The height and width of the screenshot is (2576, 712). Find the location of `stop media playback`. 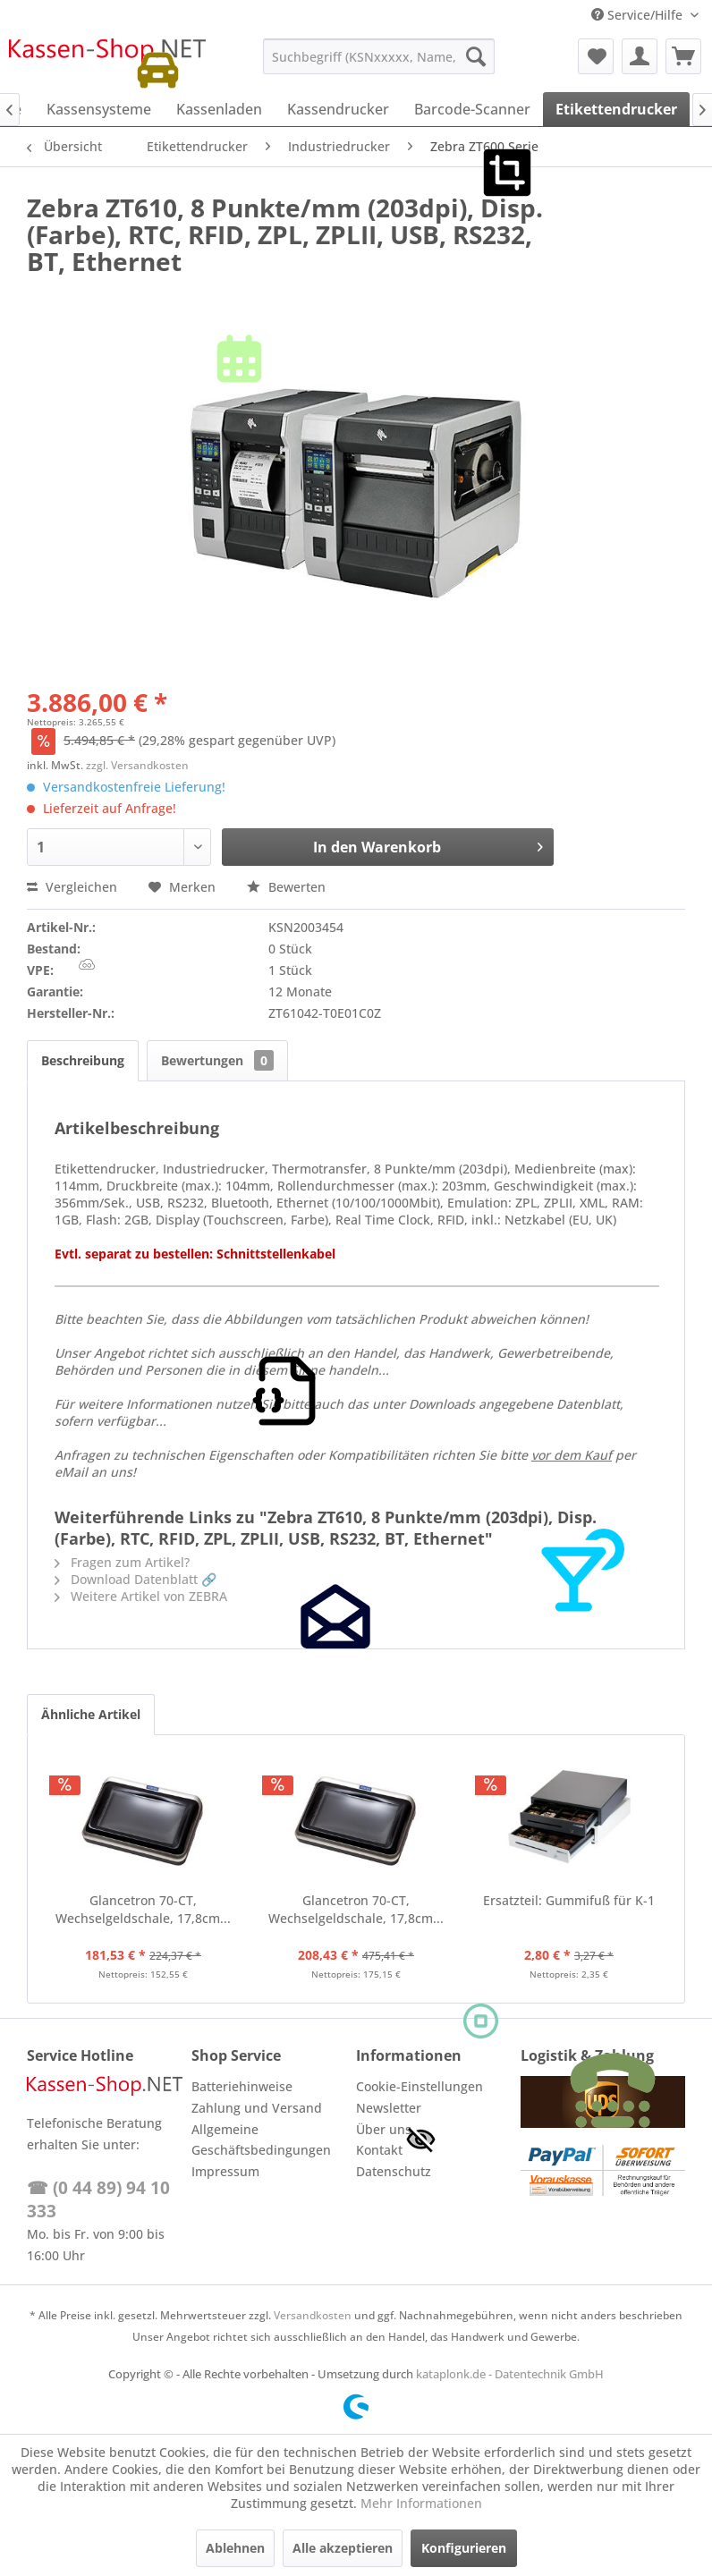

stop media playback is located at coordinates (480, 2021).